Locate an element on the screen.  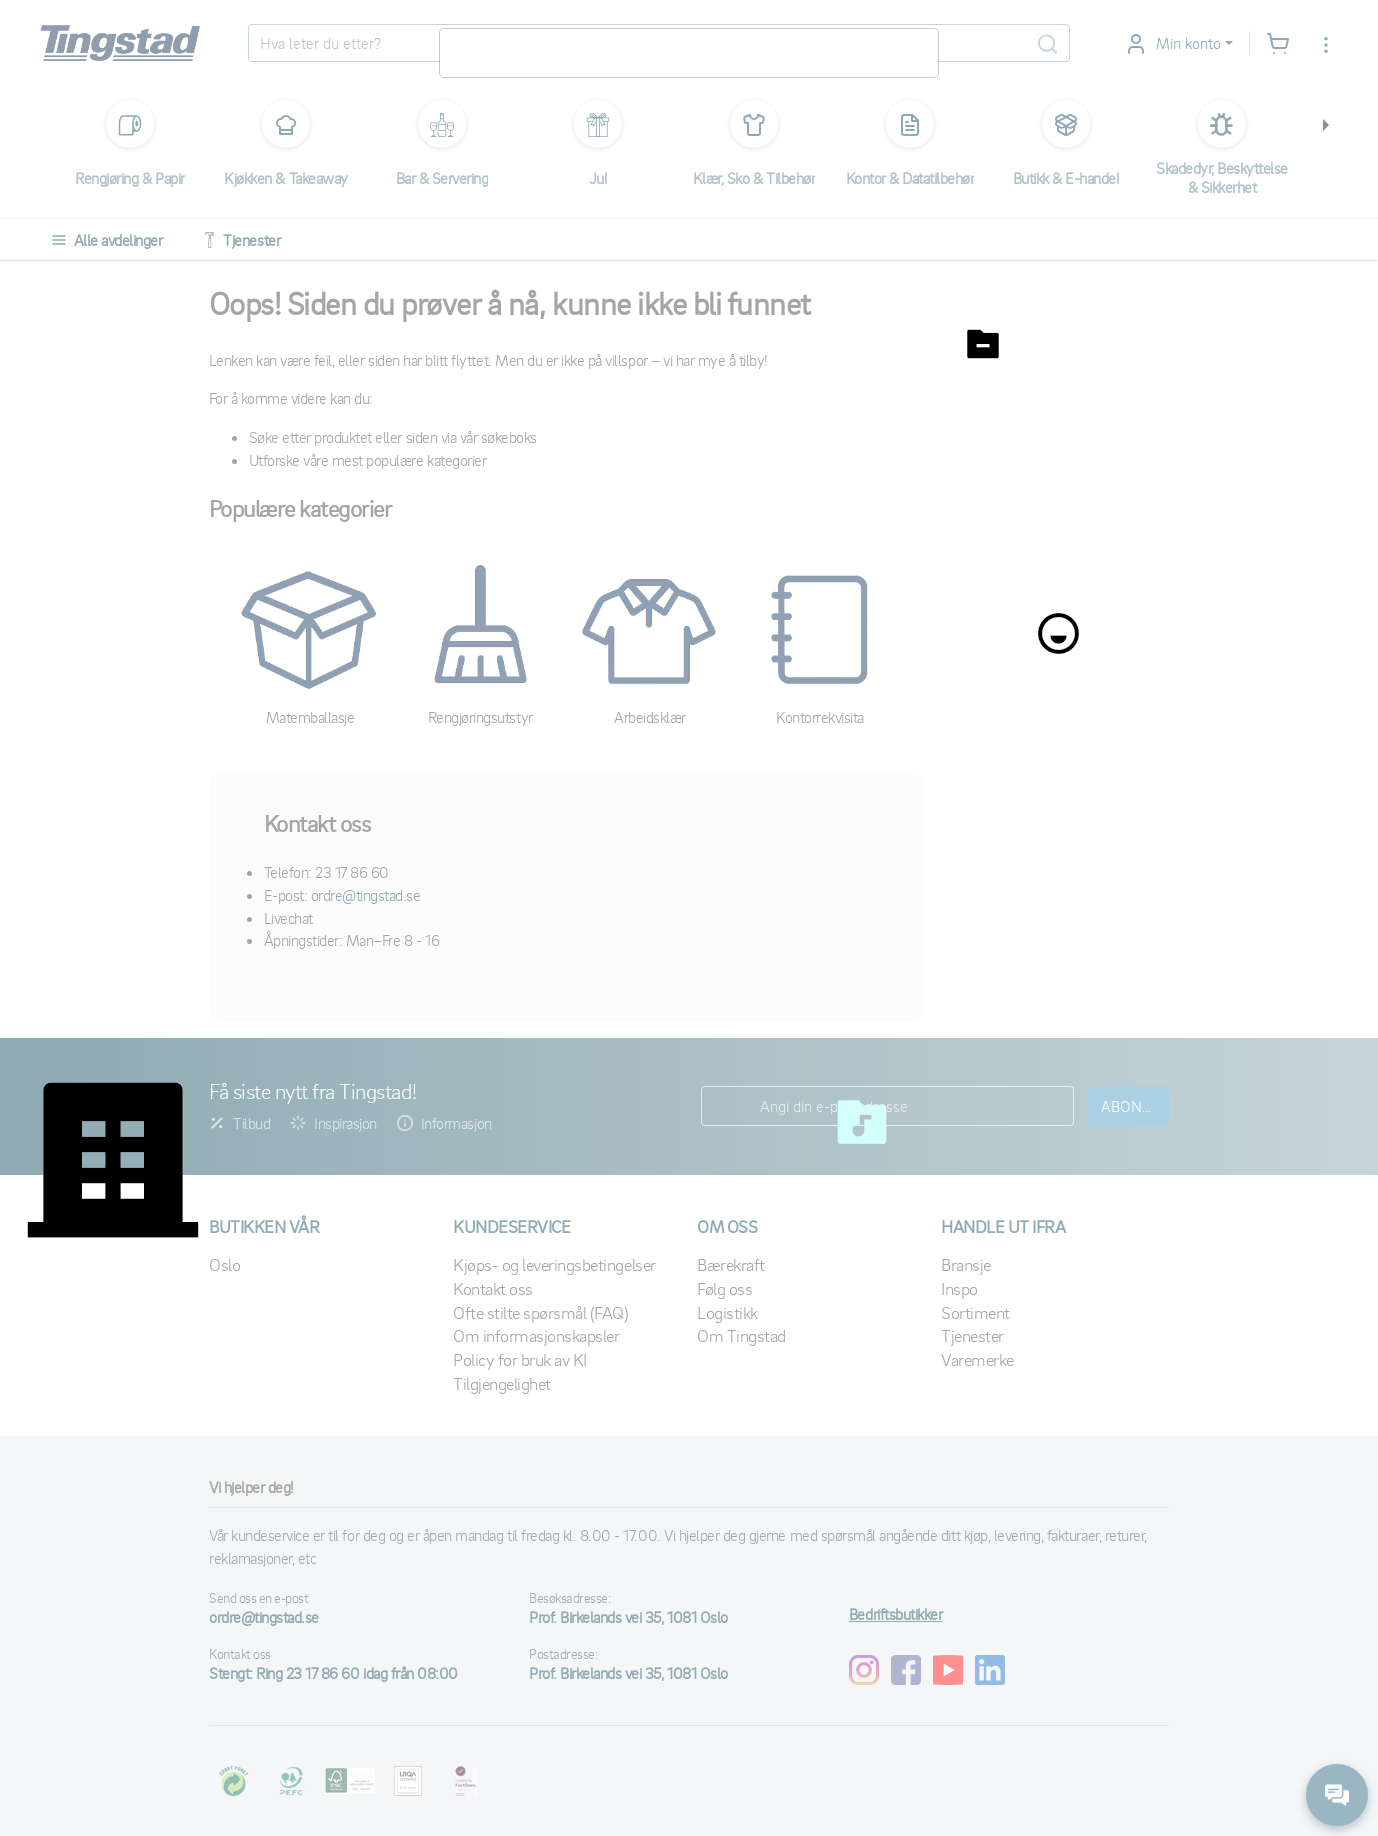
view building or property details is located at coordinates (113, 1160).